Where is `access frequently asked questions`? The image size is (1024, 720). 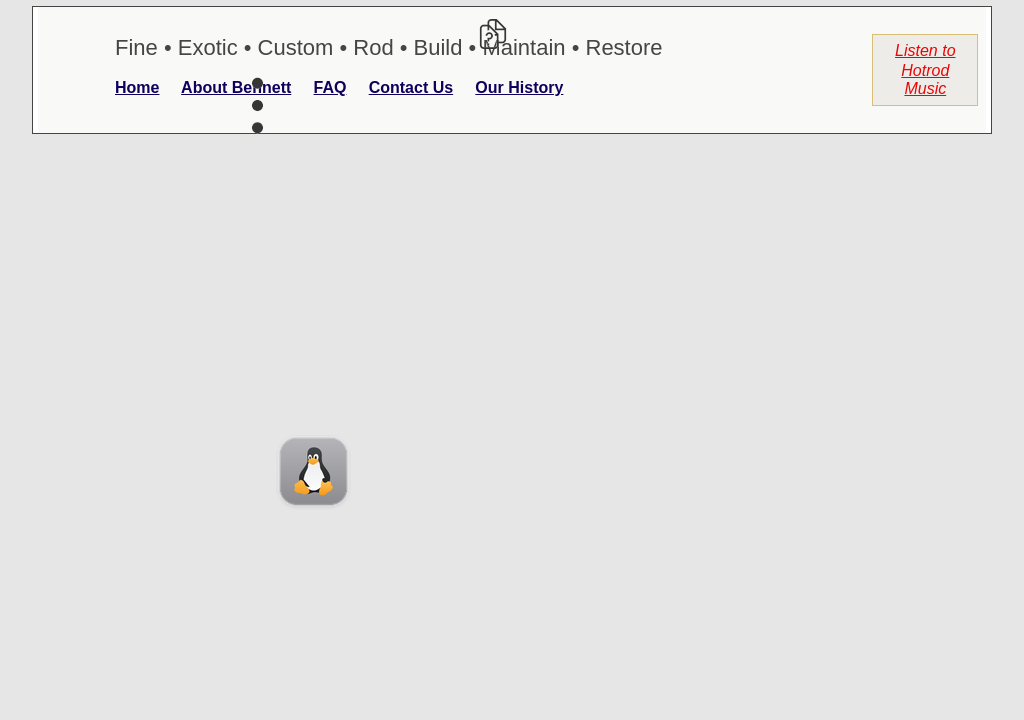 access frequently asked questions is located at coordinates (493, 34).